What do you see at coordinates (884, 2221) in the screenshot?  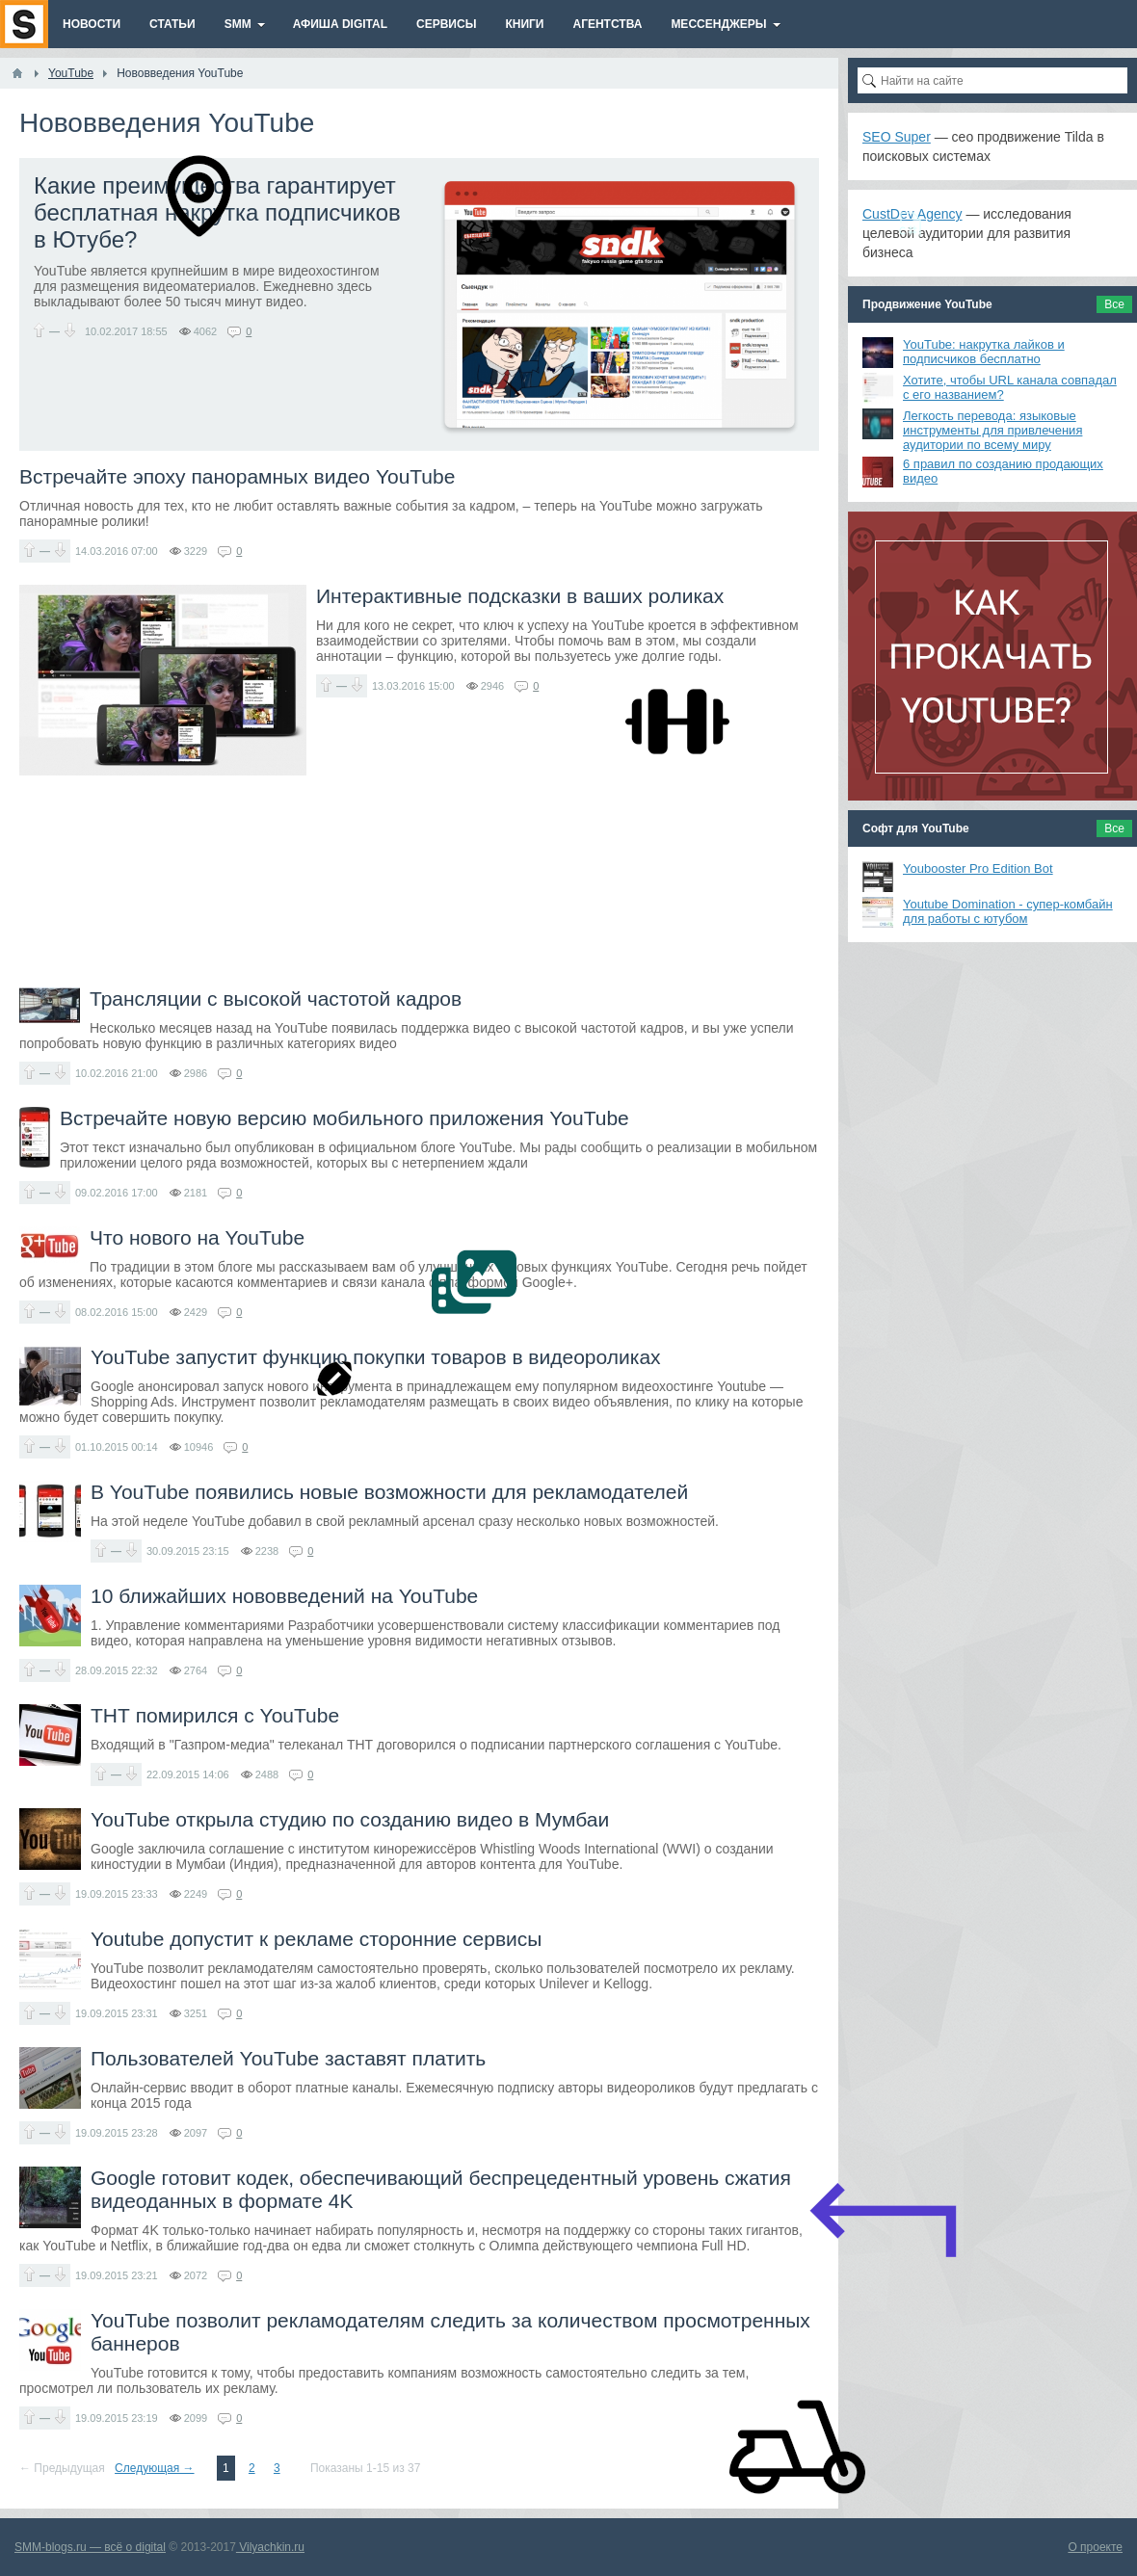 I see `go back to previous screen` at bounding box center [884, 2221].